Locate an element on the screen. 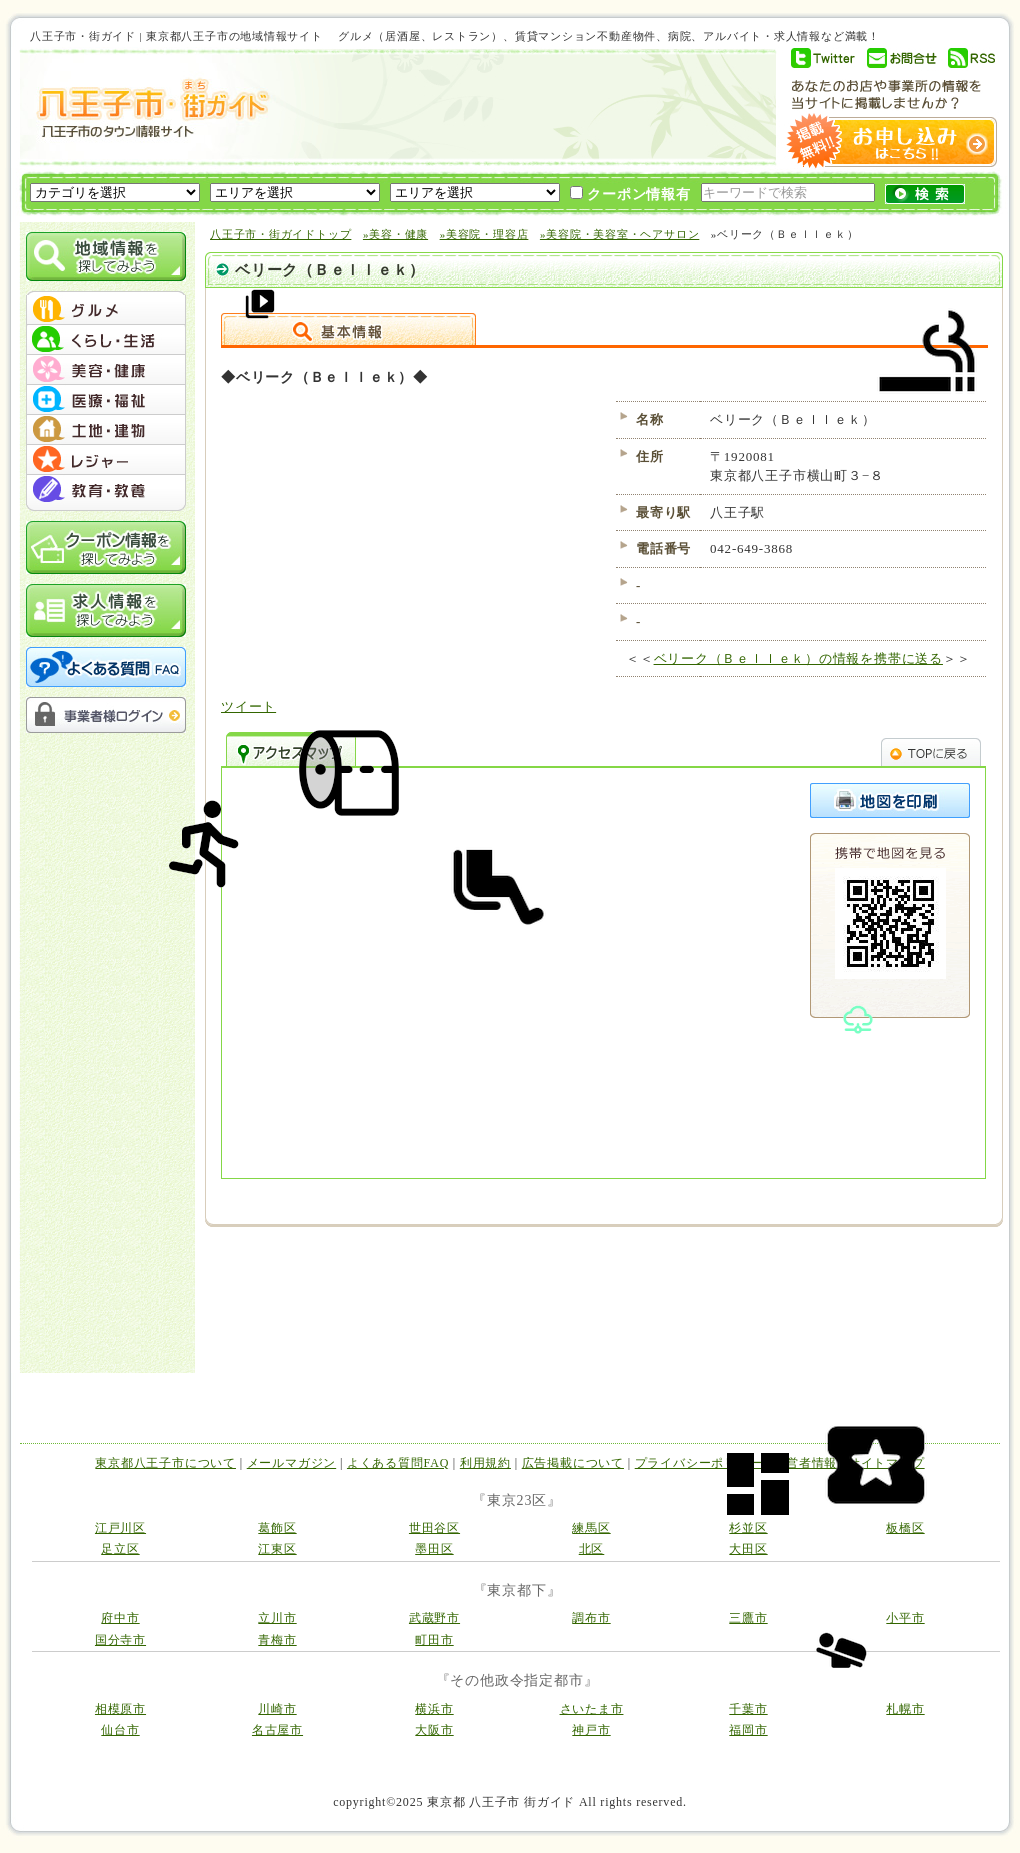 This screenshot has width=1020, height=1853. browse local events and activities is located at coordinates (876, 1465).